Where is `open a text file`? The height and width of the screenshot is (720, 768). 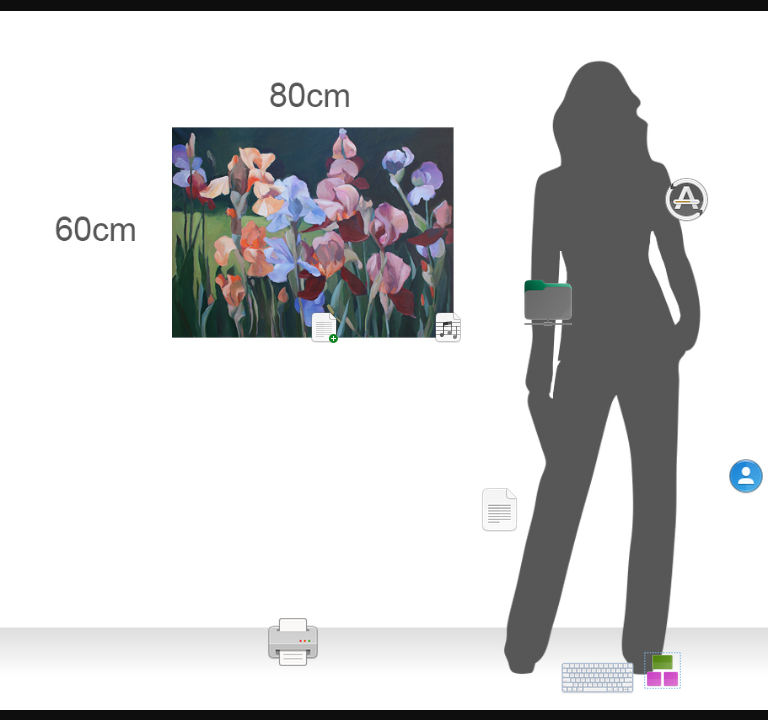
open a text file is located at coordinates (499, 509).